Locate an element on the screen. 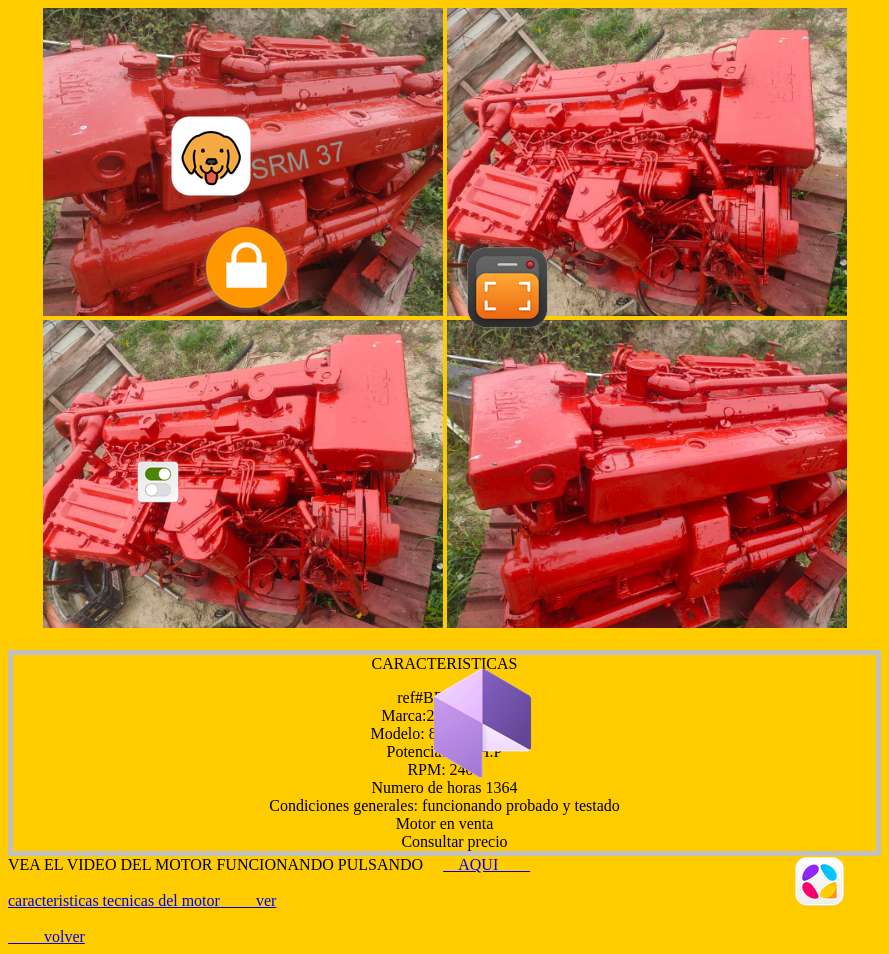 The image size is (889, 954). open peek app for quick file previews is located at coordinates (507, 287).